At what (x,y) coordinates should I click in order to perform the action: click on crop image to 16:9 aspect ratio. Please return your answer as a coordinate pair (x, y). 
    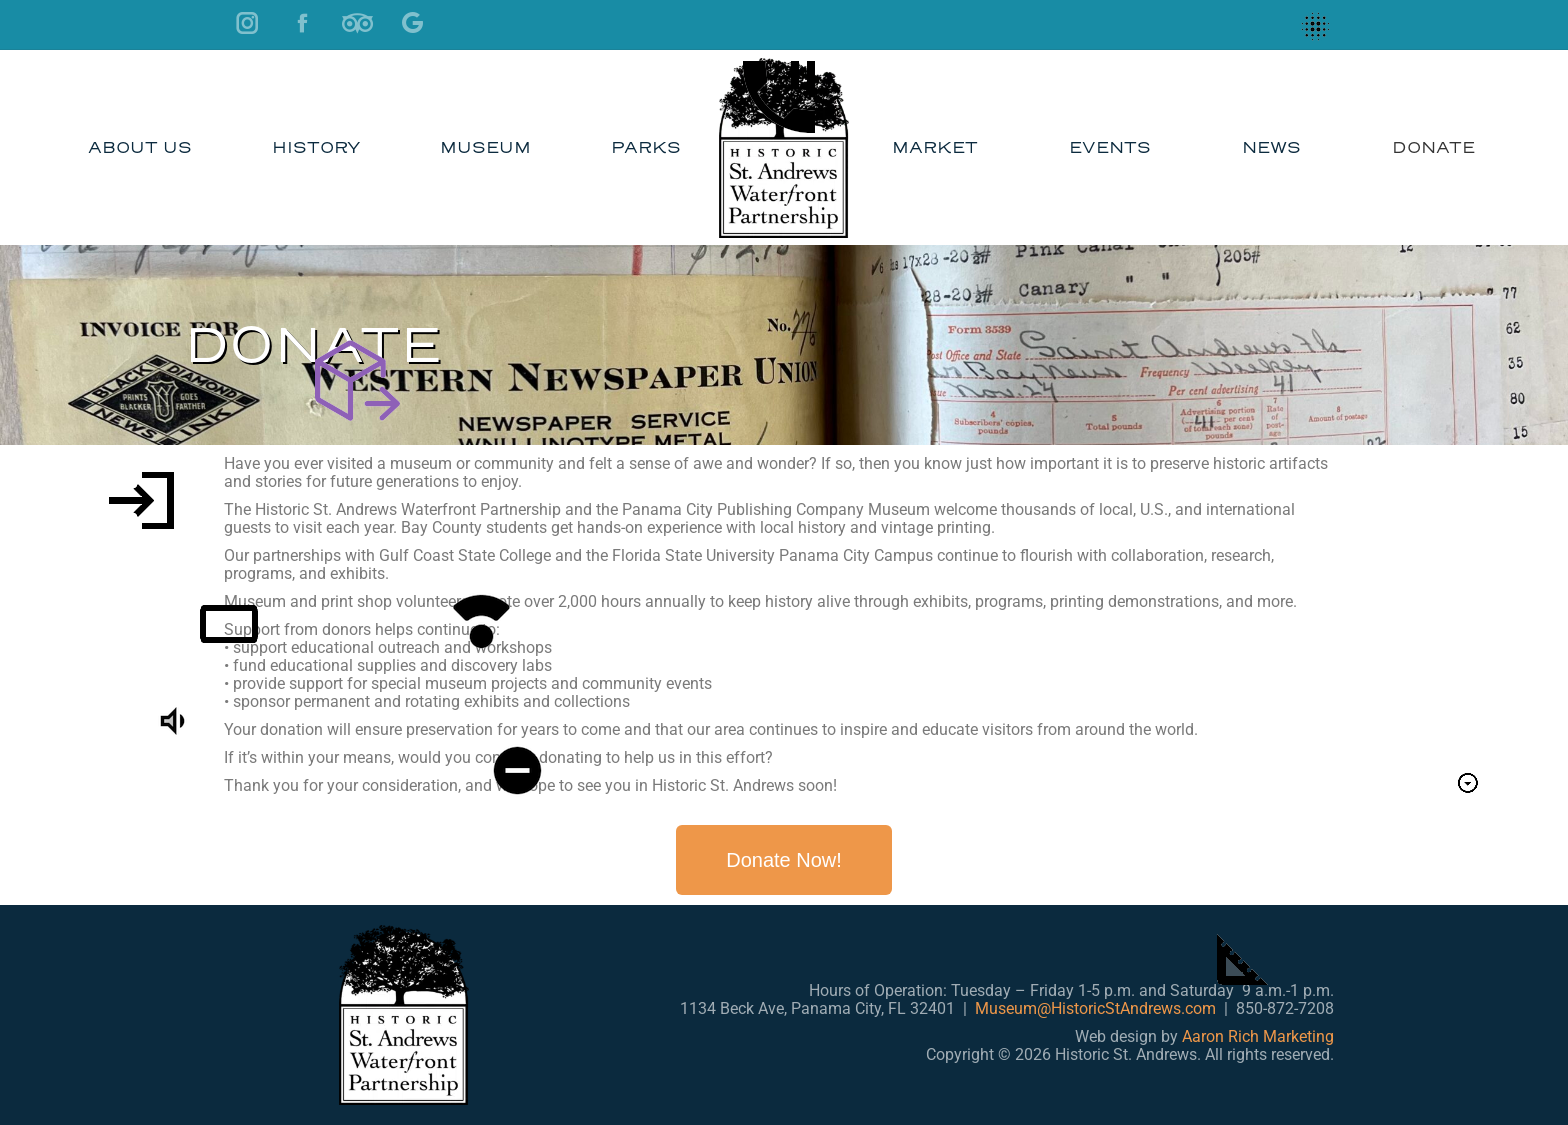
    Looking at the image, I should click on (229, 624).